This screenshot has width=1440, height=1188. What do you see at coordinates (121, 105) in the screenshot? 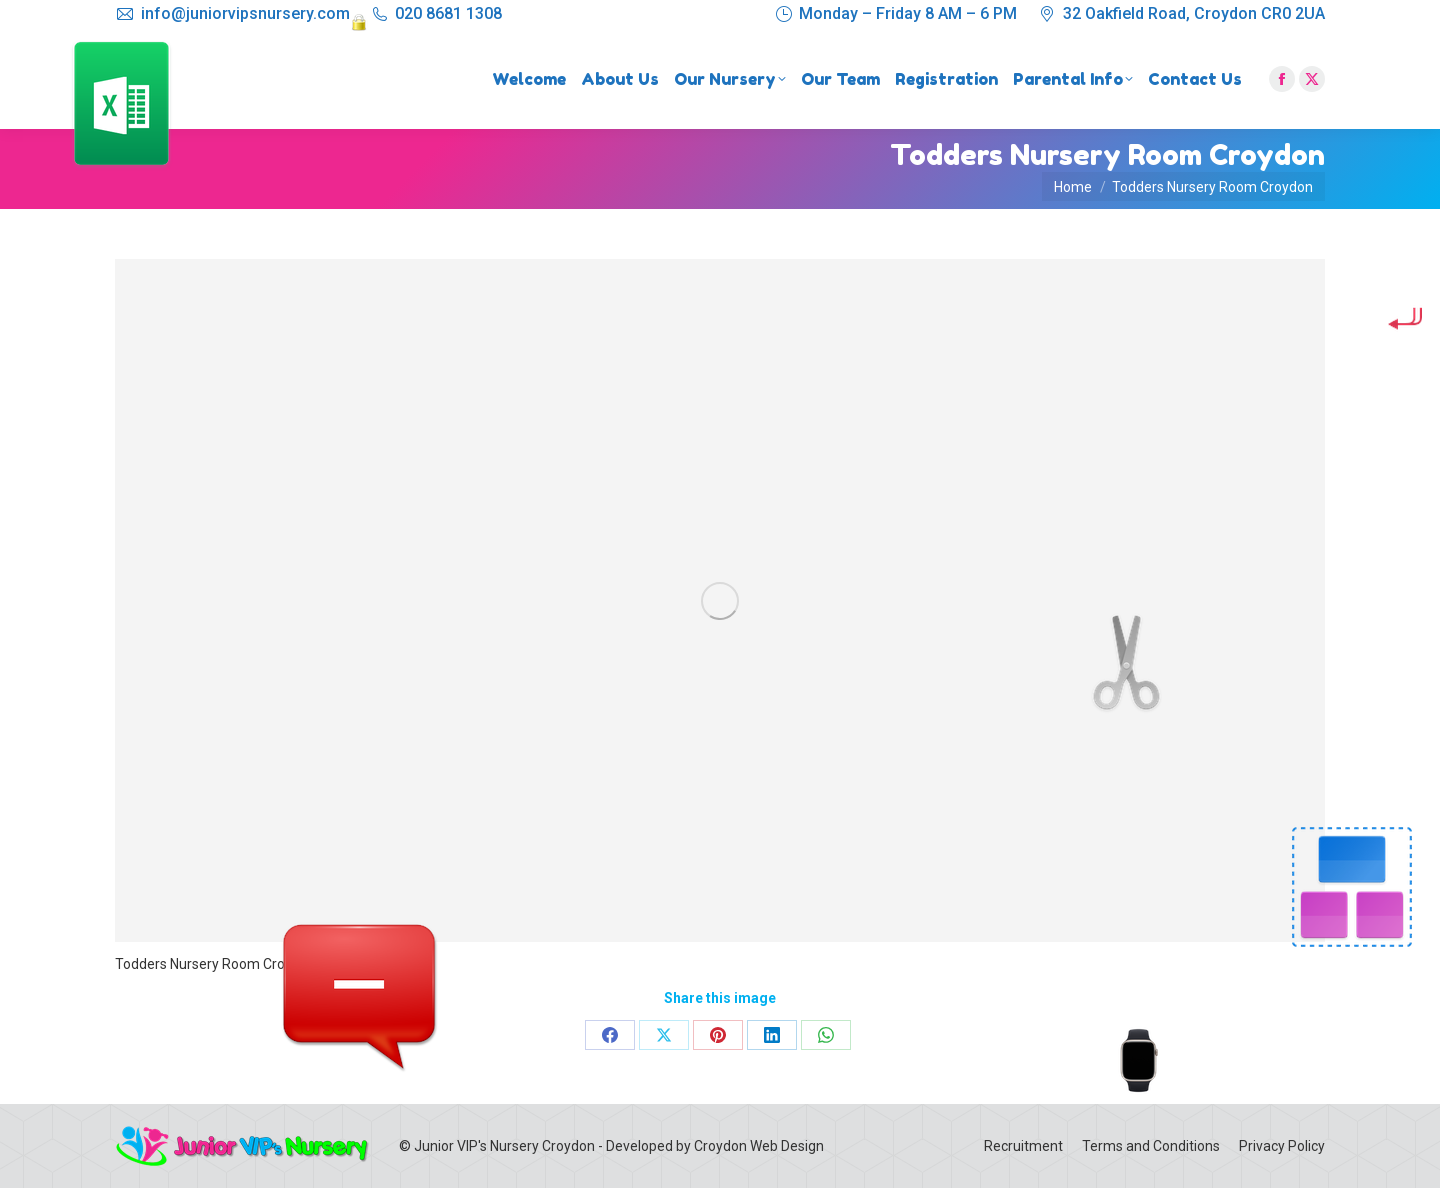
I see `spreadsheet template file` at bounding box center [121, 105].